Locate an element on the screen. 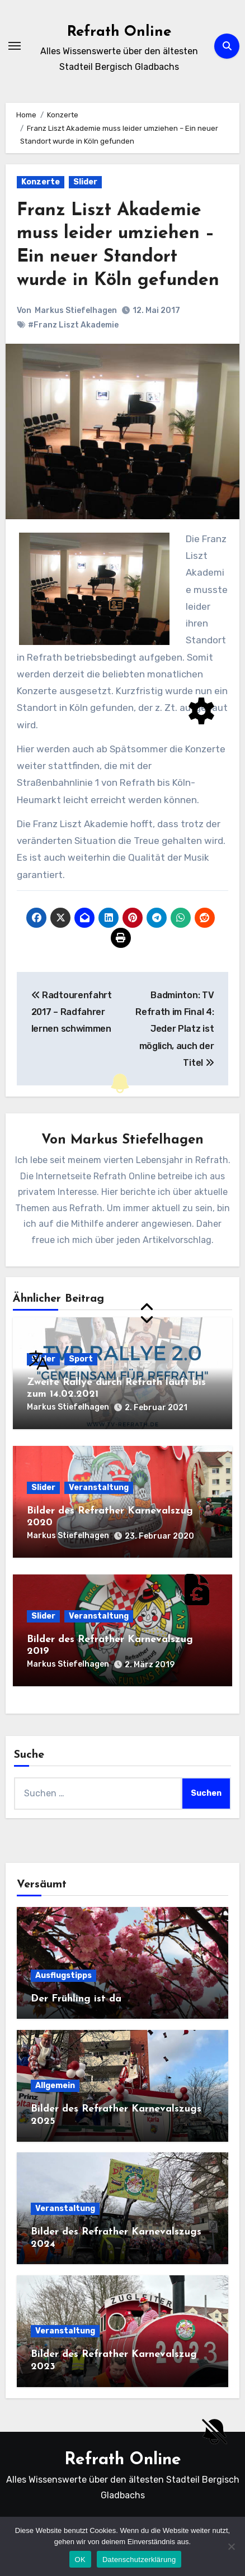 The image size is (245, 2576). expand or collapse a dropdown menu is located at coordinates (147, 1313).